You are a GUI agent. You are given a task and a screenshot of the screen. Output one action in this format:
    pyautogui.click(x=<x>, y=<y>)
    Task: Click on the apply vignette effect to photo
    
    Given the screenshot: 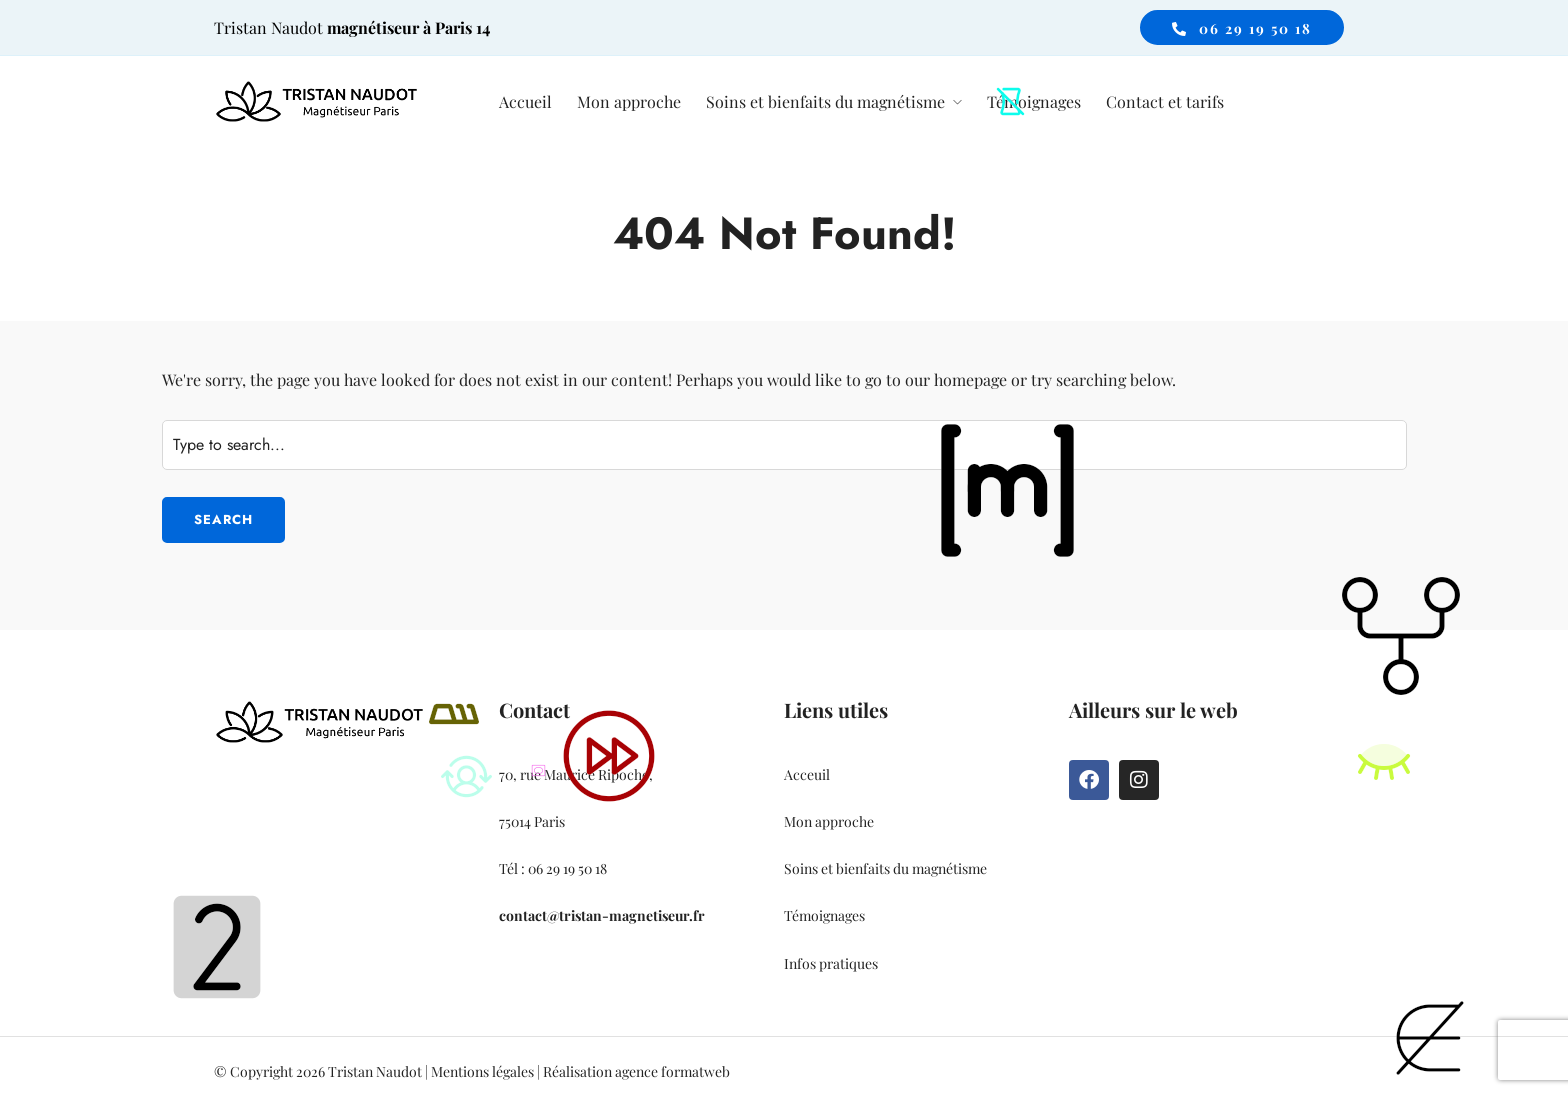 What is the action you would take?
    pyautogui.click(x=538, y=770)
    